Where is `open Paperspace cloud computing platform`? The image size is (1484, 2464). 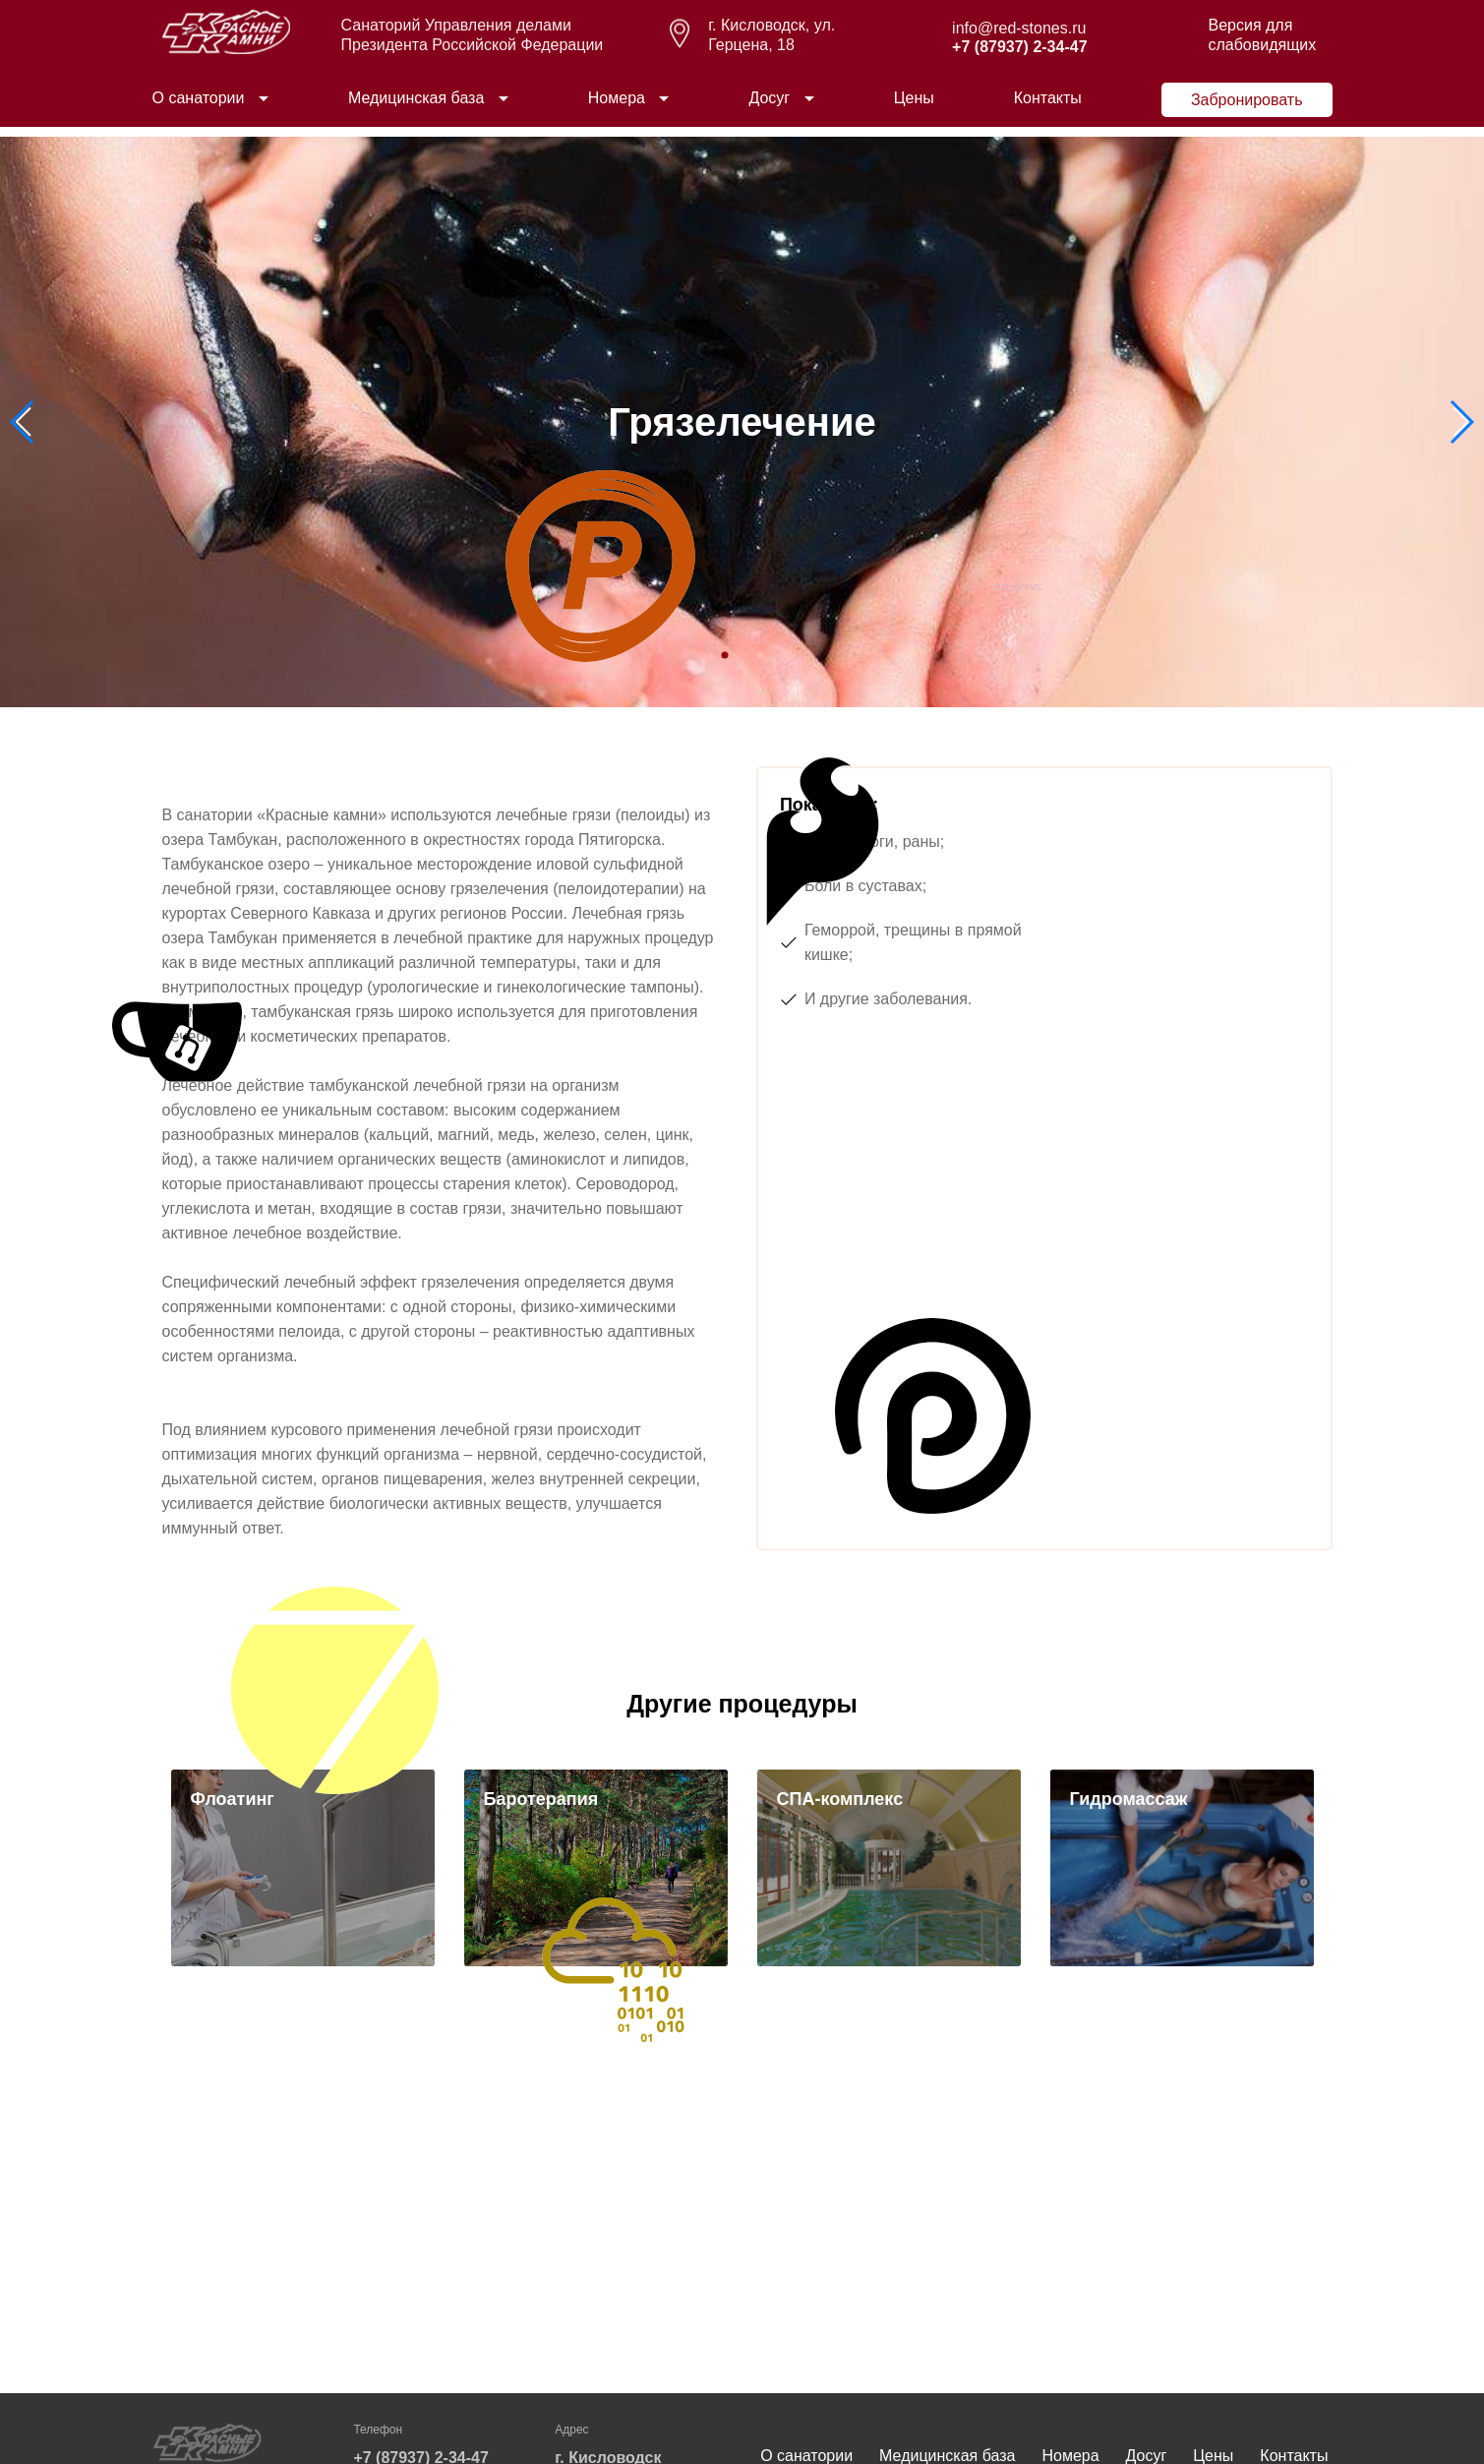 open Paperspace cloud computing platform is located at coordinates (600, 566).